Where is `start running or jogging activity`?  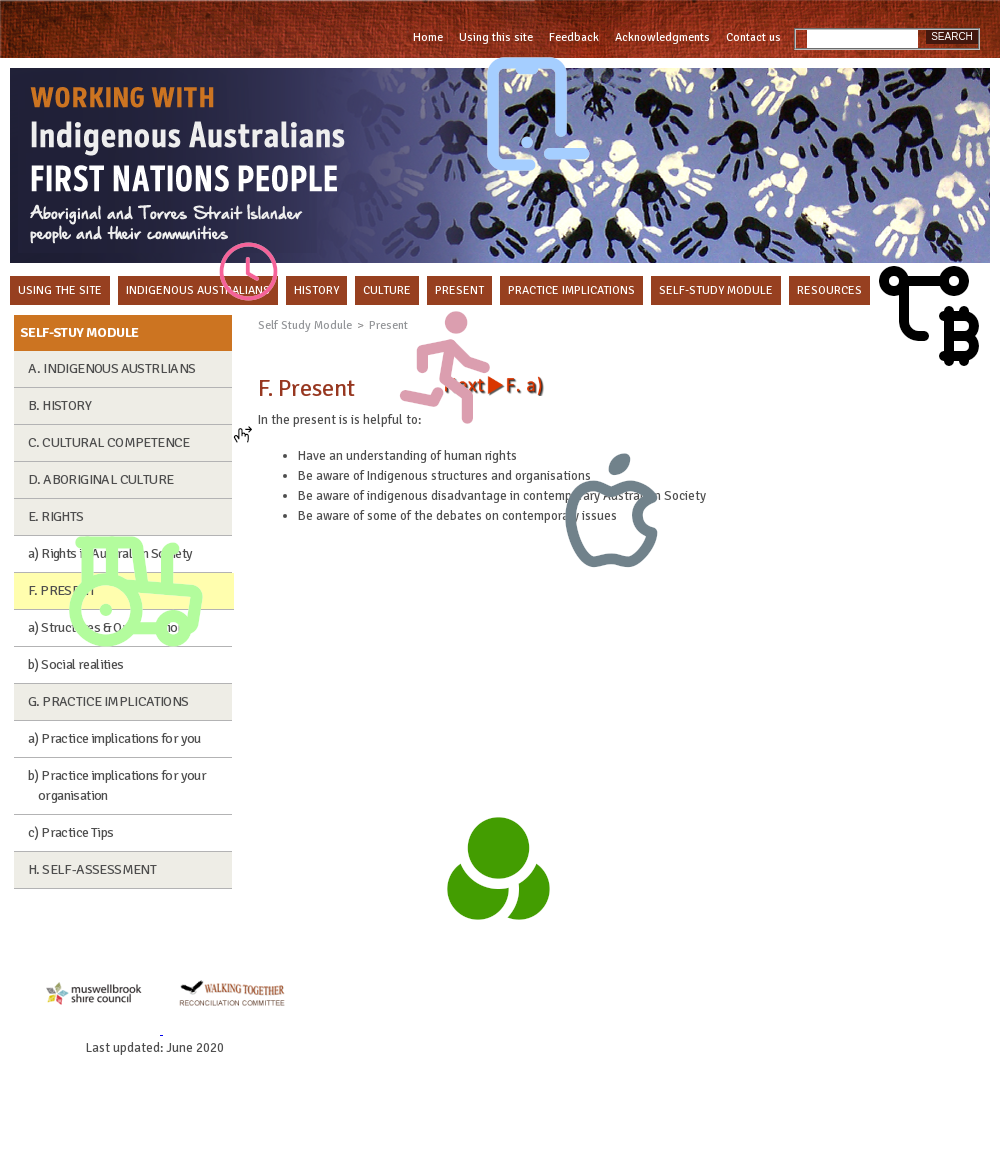
start running or jogging activity is located at coordinates (450, 367).